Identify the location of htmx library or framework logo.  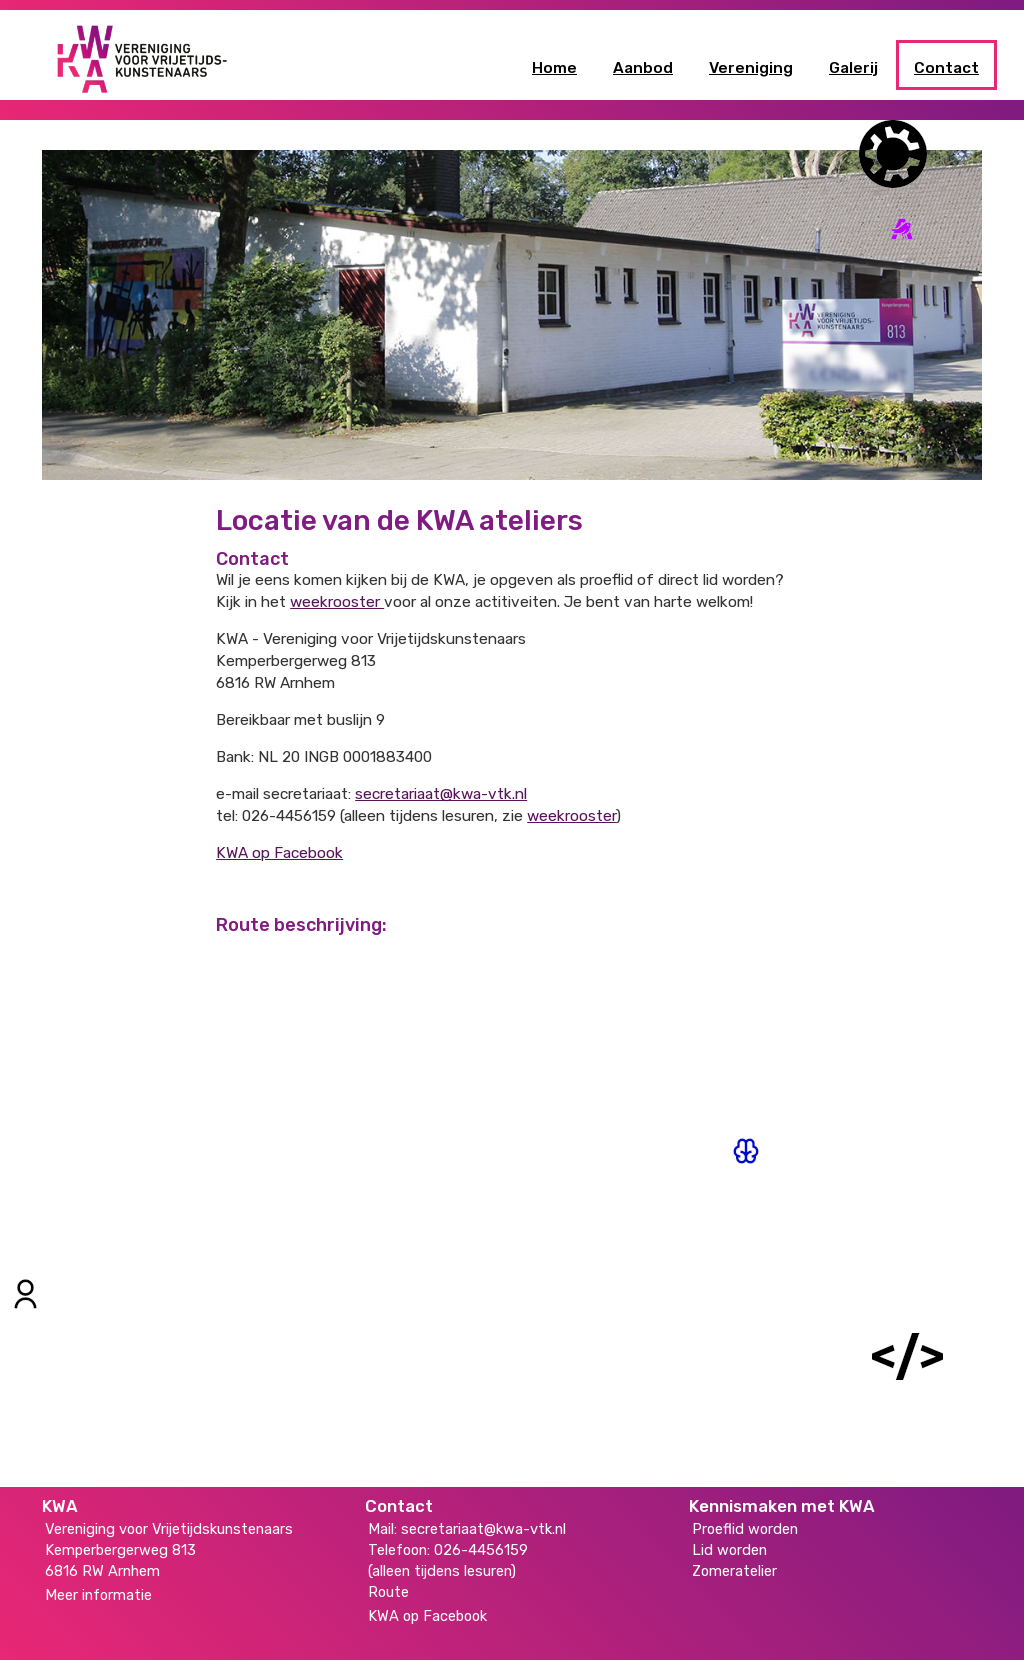
(907, 1356).